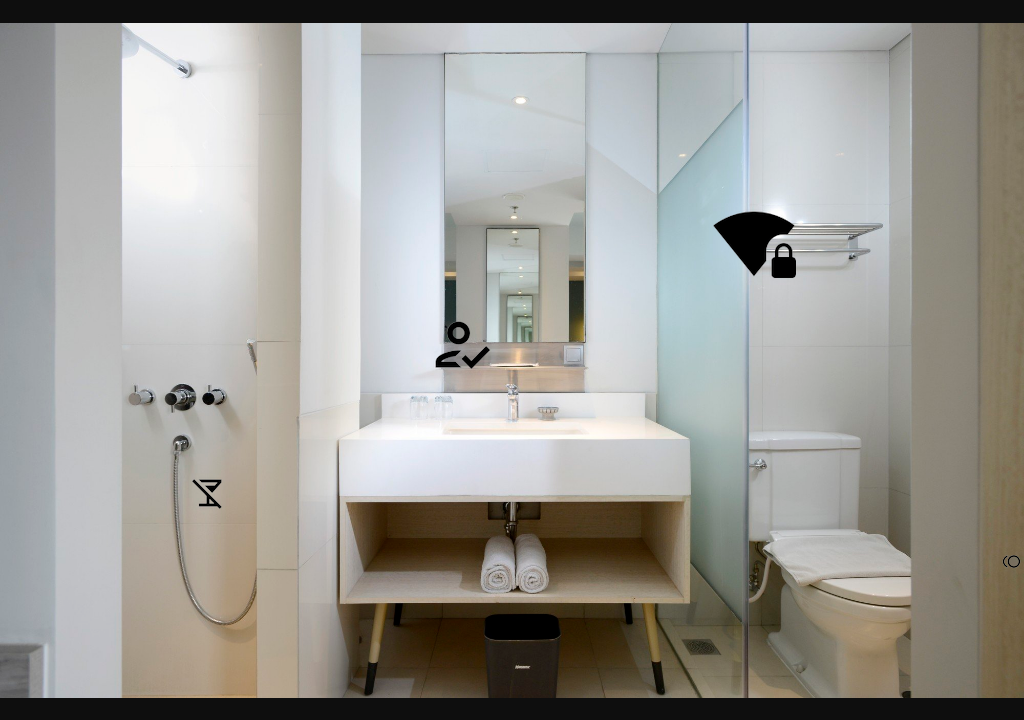 This screenshot has width=1024, height=720. What do you see at coordinates (754, 243) in the screenshot?
I see `connected to a secure wifi network` at bounding box center [754, 243].